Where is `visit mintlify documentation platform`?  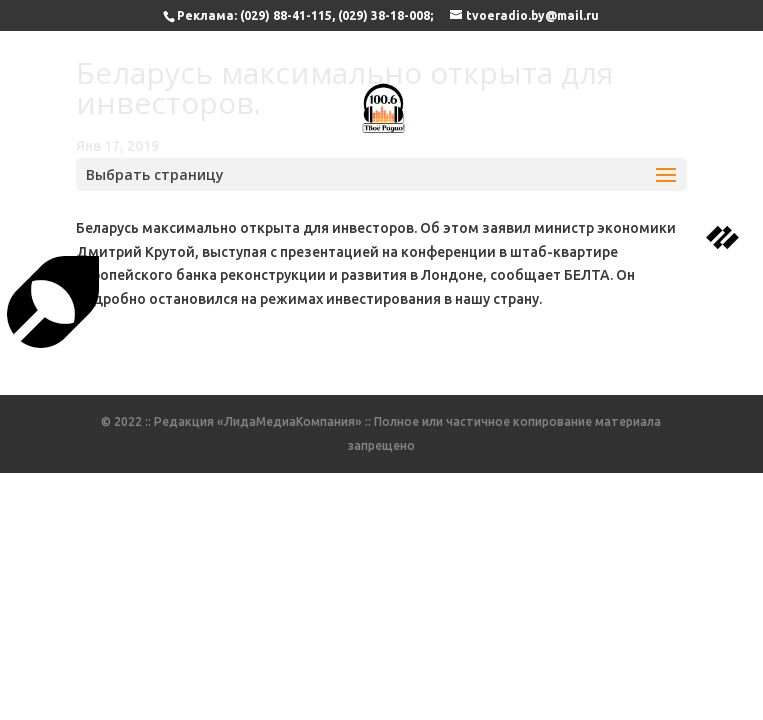 visit mintlify documentation platform is located at coordinates (53, 302).